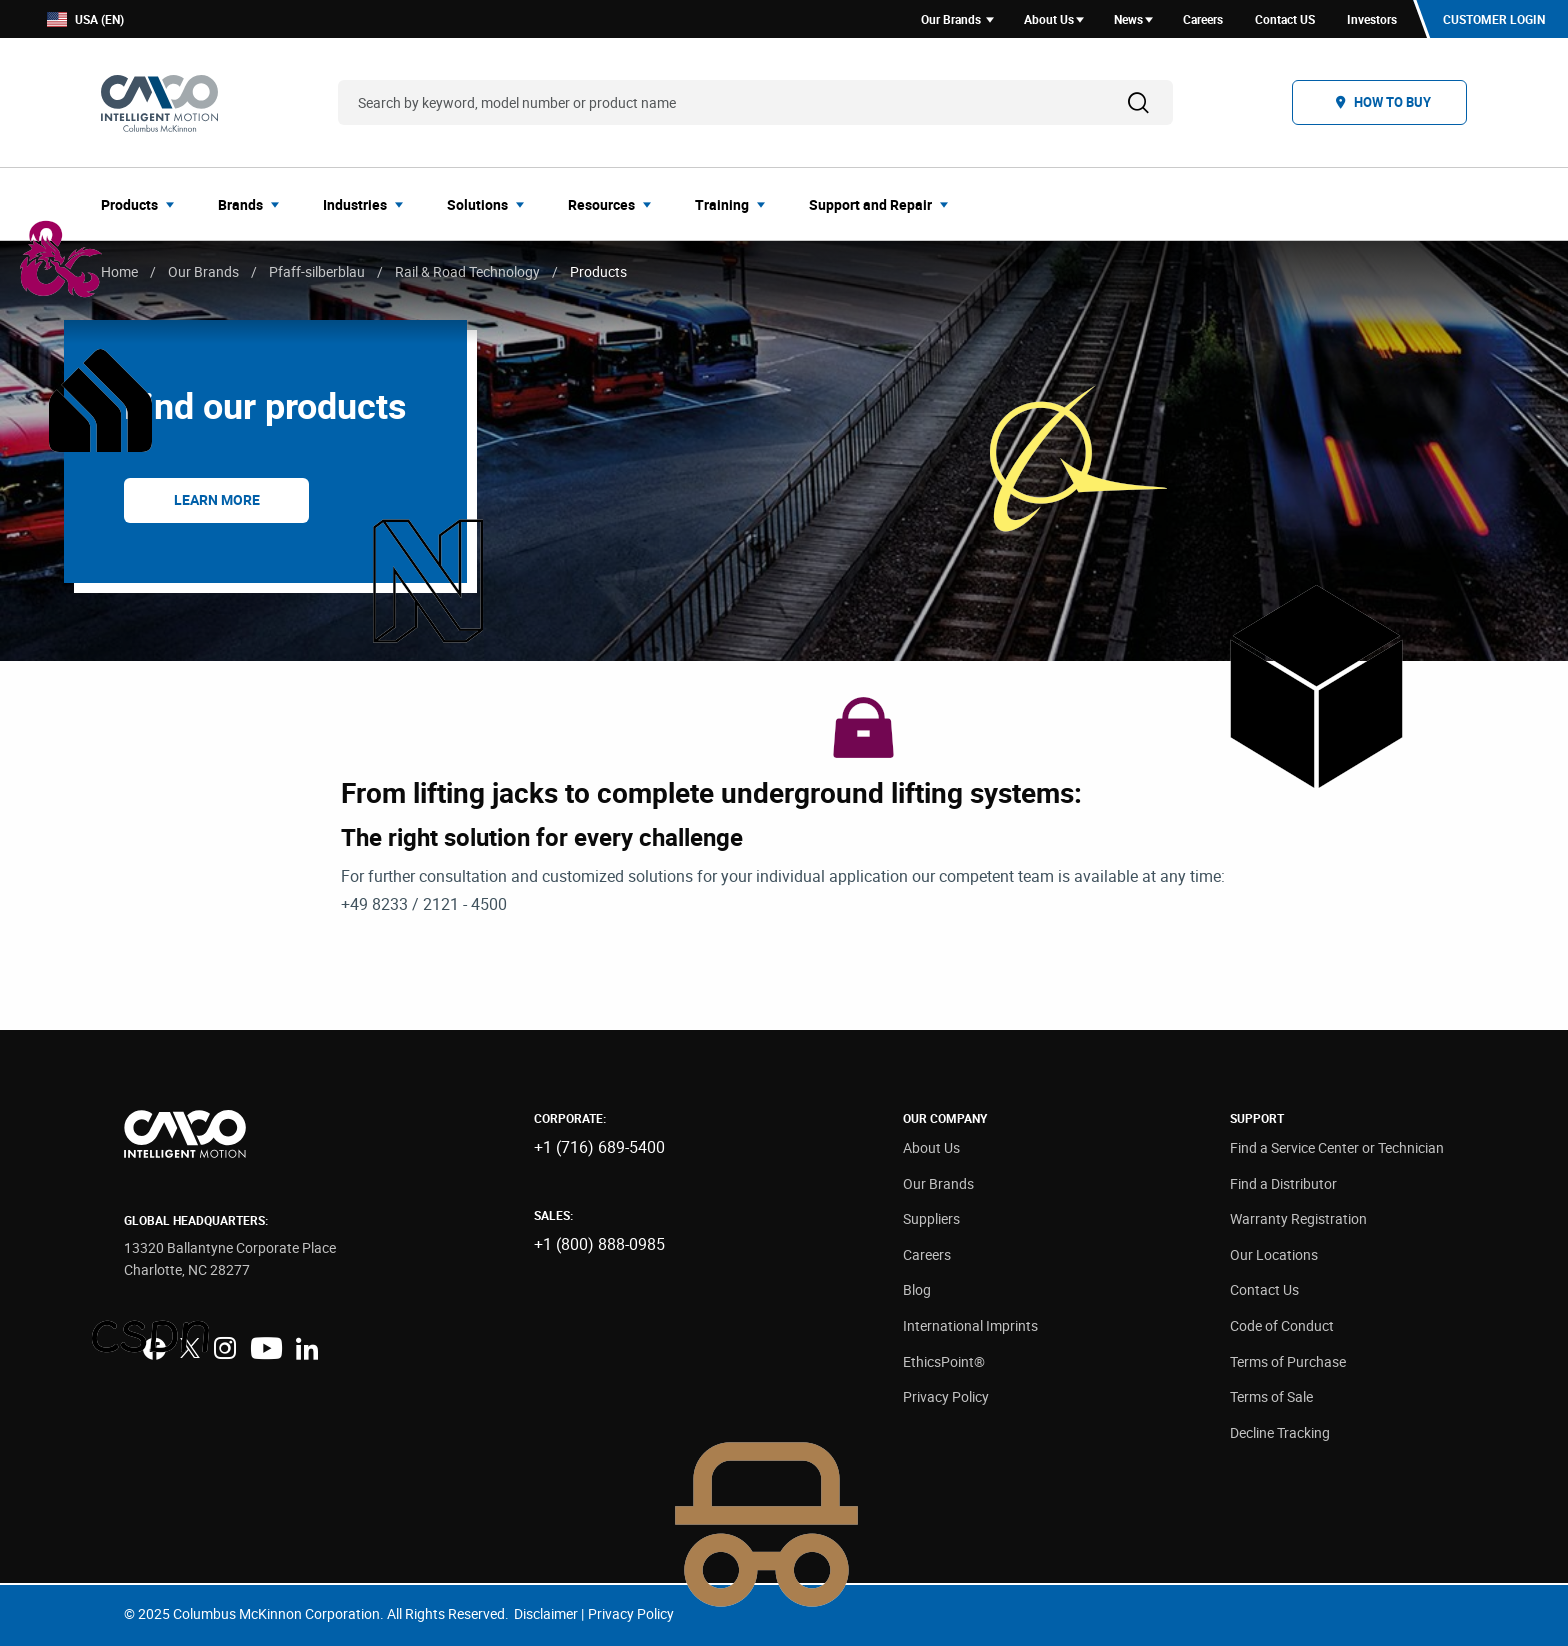 This screenshot has width=1568, height=1646. What do you see at coordinates (766, 1524) in the screenshot?
I see `incognito or private browsing mode` at bounding box center [766, 1524].